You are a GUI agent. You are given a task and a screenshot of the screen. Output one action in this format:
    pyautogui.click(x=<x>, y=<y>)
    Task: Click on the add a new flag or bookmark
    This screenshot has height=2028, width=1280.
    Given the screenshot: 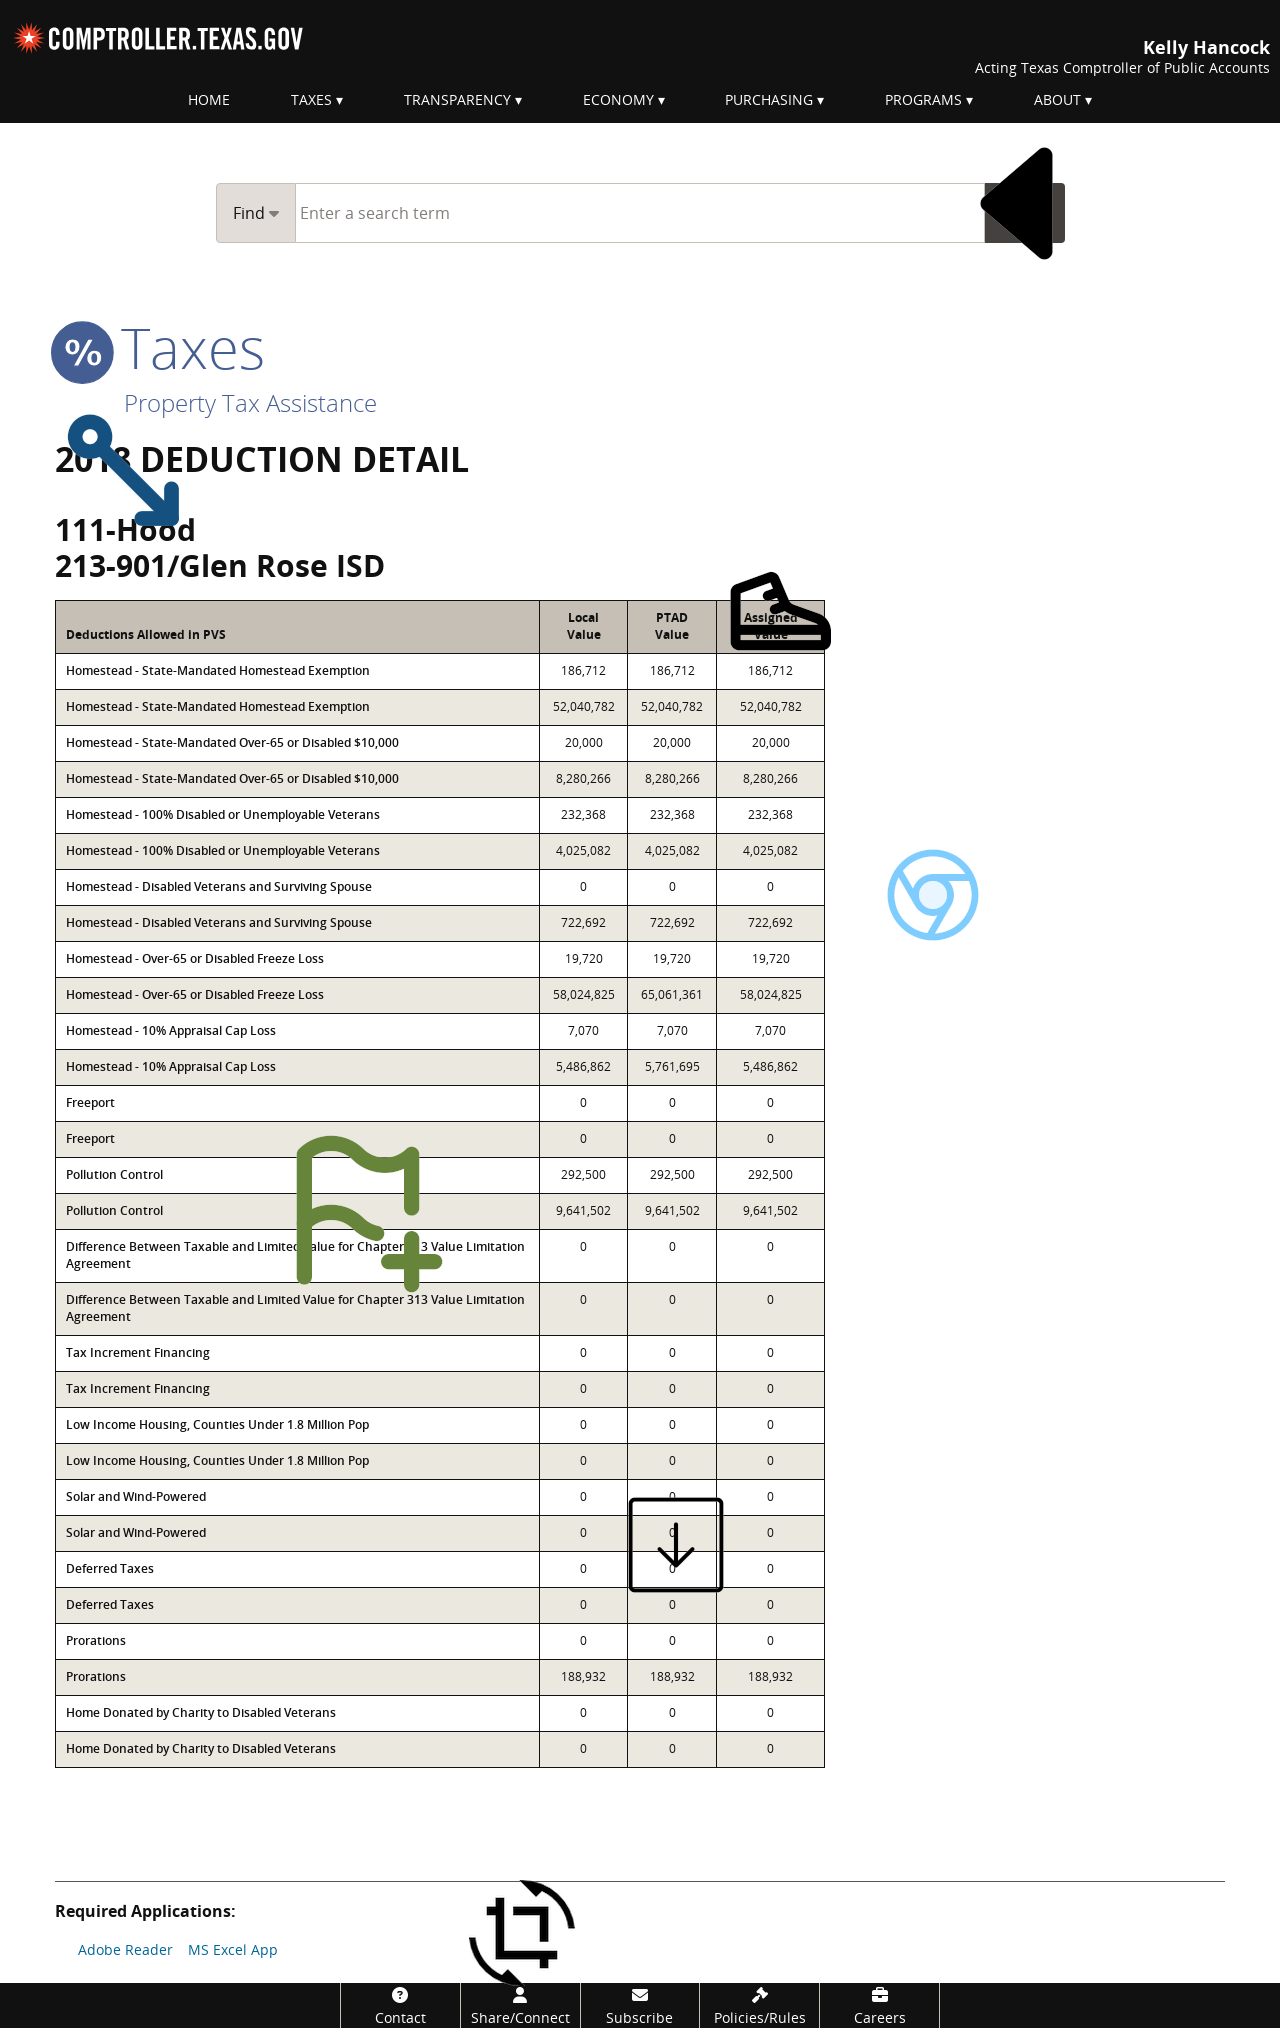 What is the action you would take?
    pyautogui.click(x=358, y=1208)
    